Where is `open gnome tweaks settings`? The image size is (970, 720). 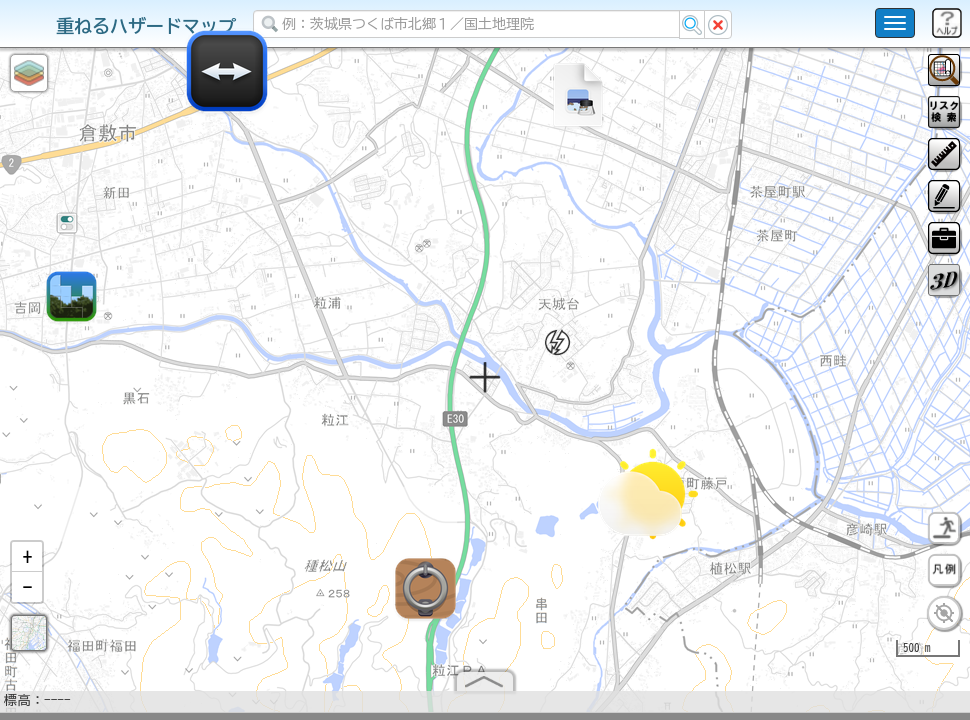 open gnome tweaks settings is located at coordinates (67, 223).